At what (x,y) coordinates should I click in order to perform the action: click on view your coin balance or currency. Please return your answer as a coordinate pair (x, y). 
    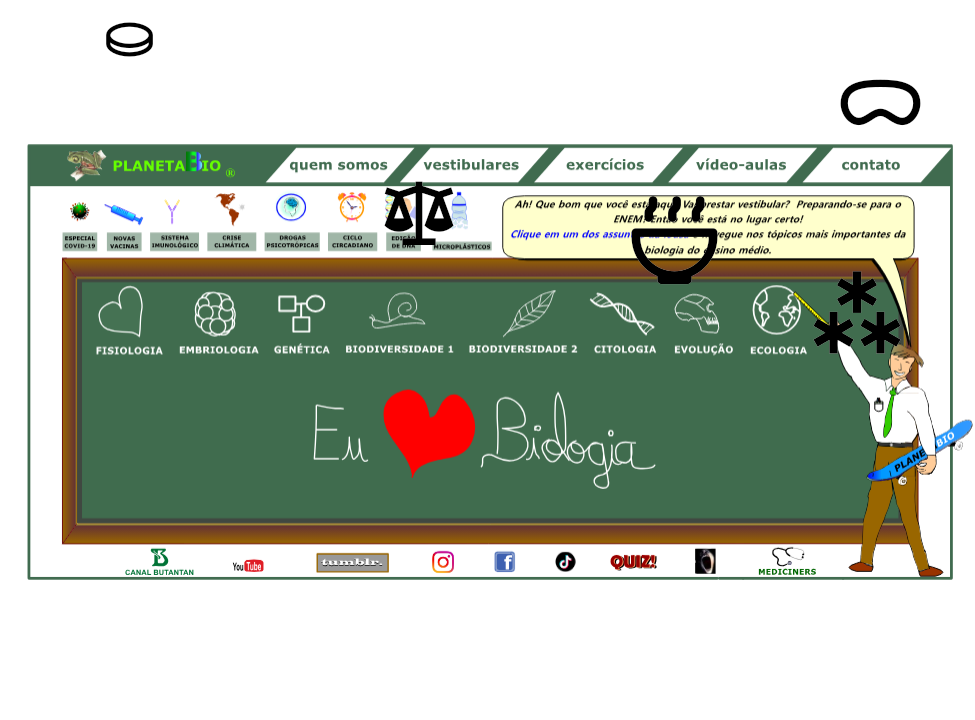
    Looking at the image, I should click on (129, 39).